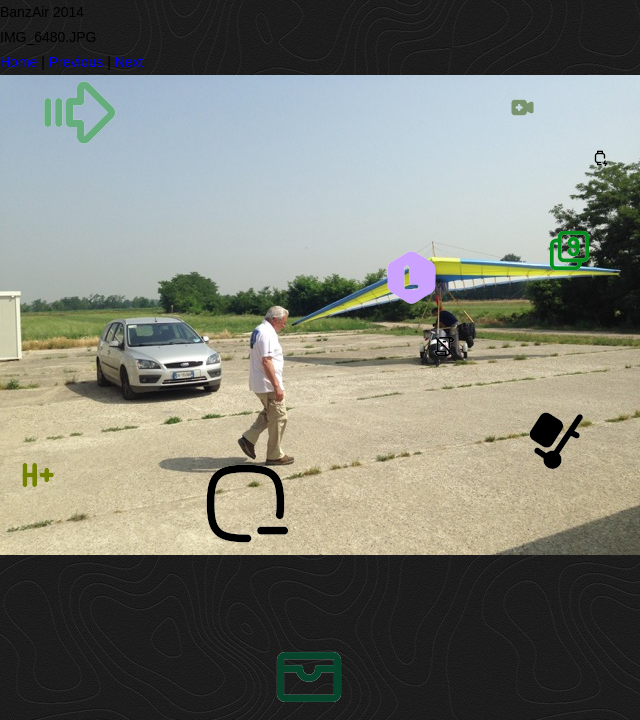 The width and height of the screenshot is (640, 720). What do you see at coordinates (569, 250) in the screenshot?
I see `view item 9 in a collection` at bounding box center [569, 250].